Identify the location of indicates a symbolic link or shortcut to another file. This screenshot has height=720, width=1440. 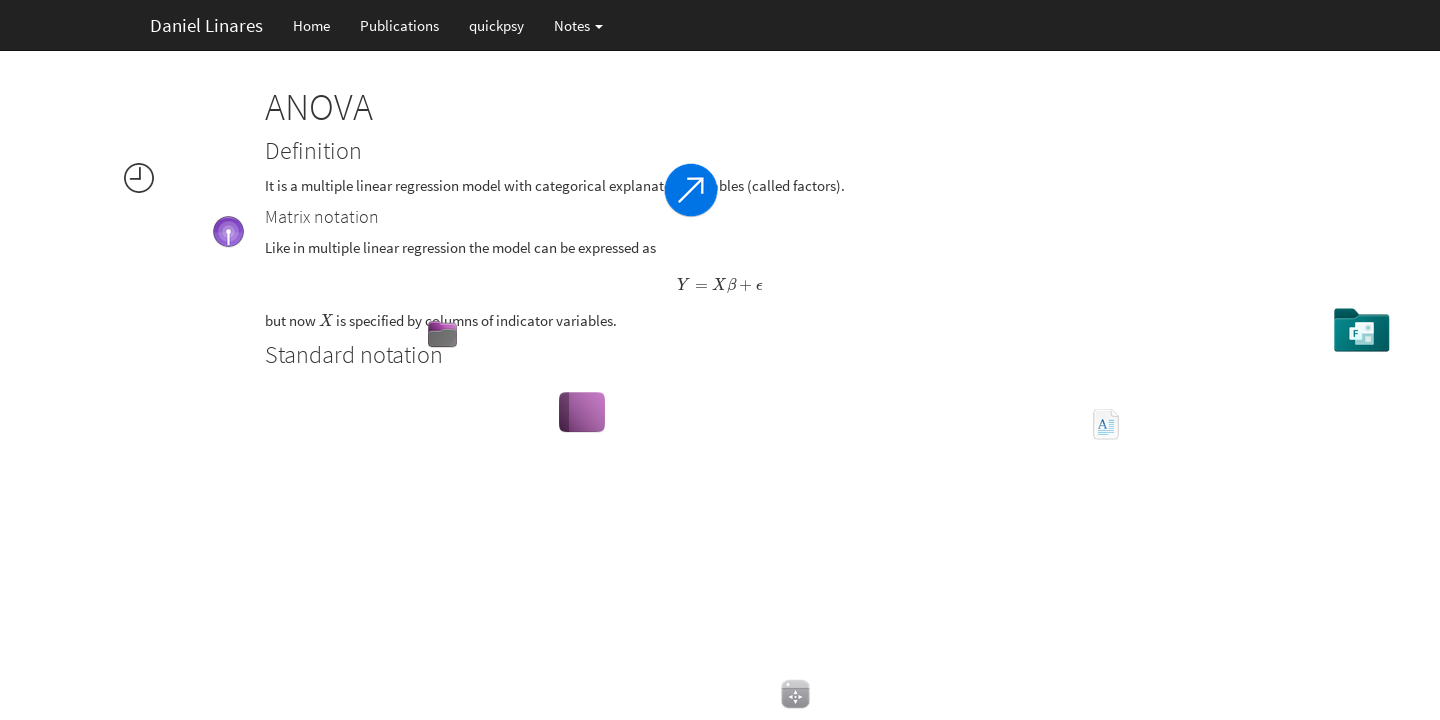
(691, 190).